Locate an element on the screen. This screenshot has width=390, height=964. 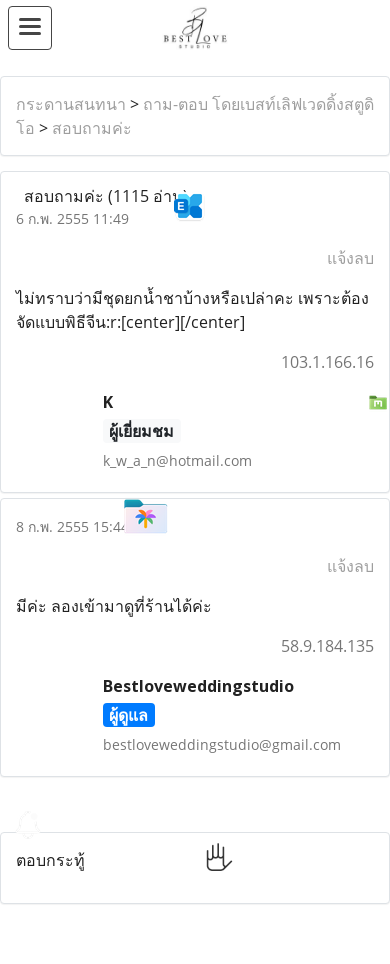
access privacy settings is located at coordinates (219, 857).